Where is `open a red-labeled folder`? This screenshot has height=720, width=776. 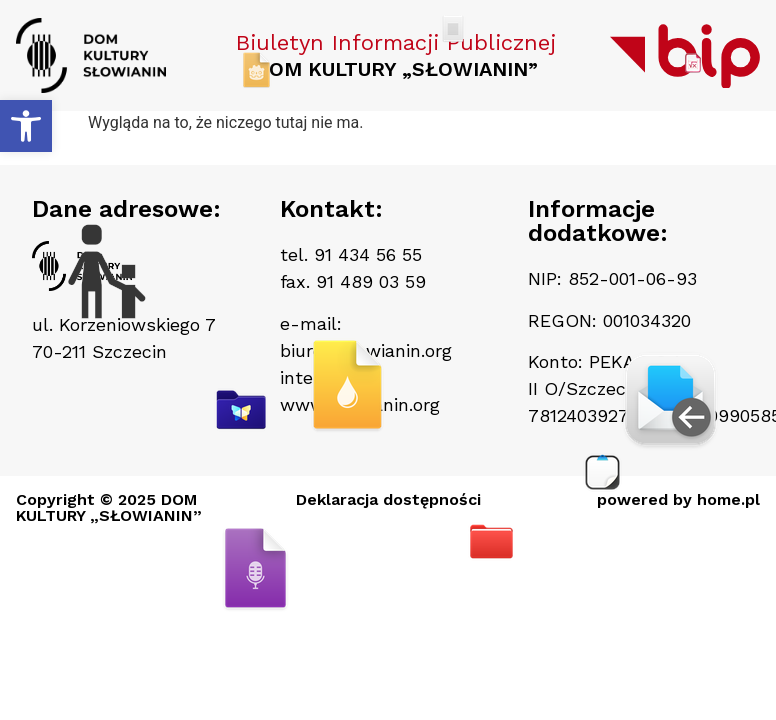
open a red-labeled folder is located at coordinates (491, 541).